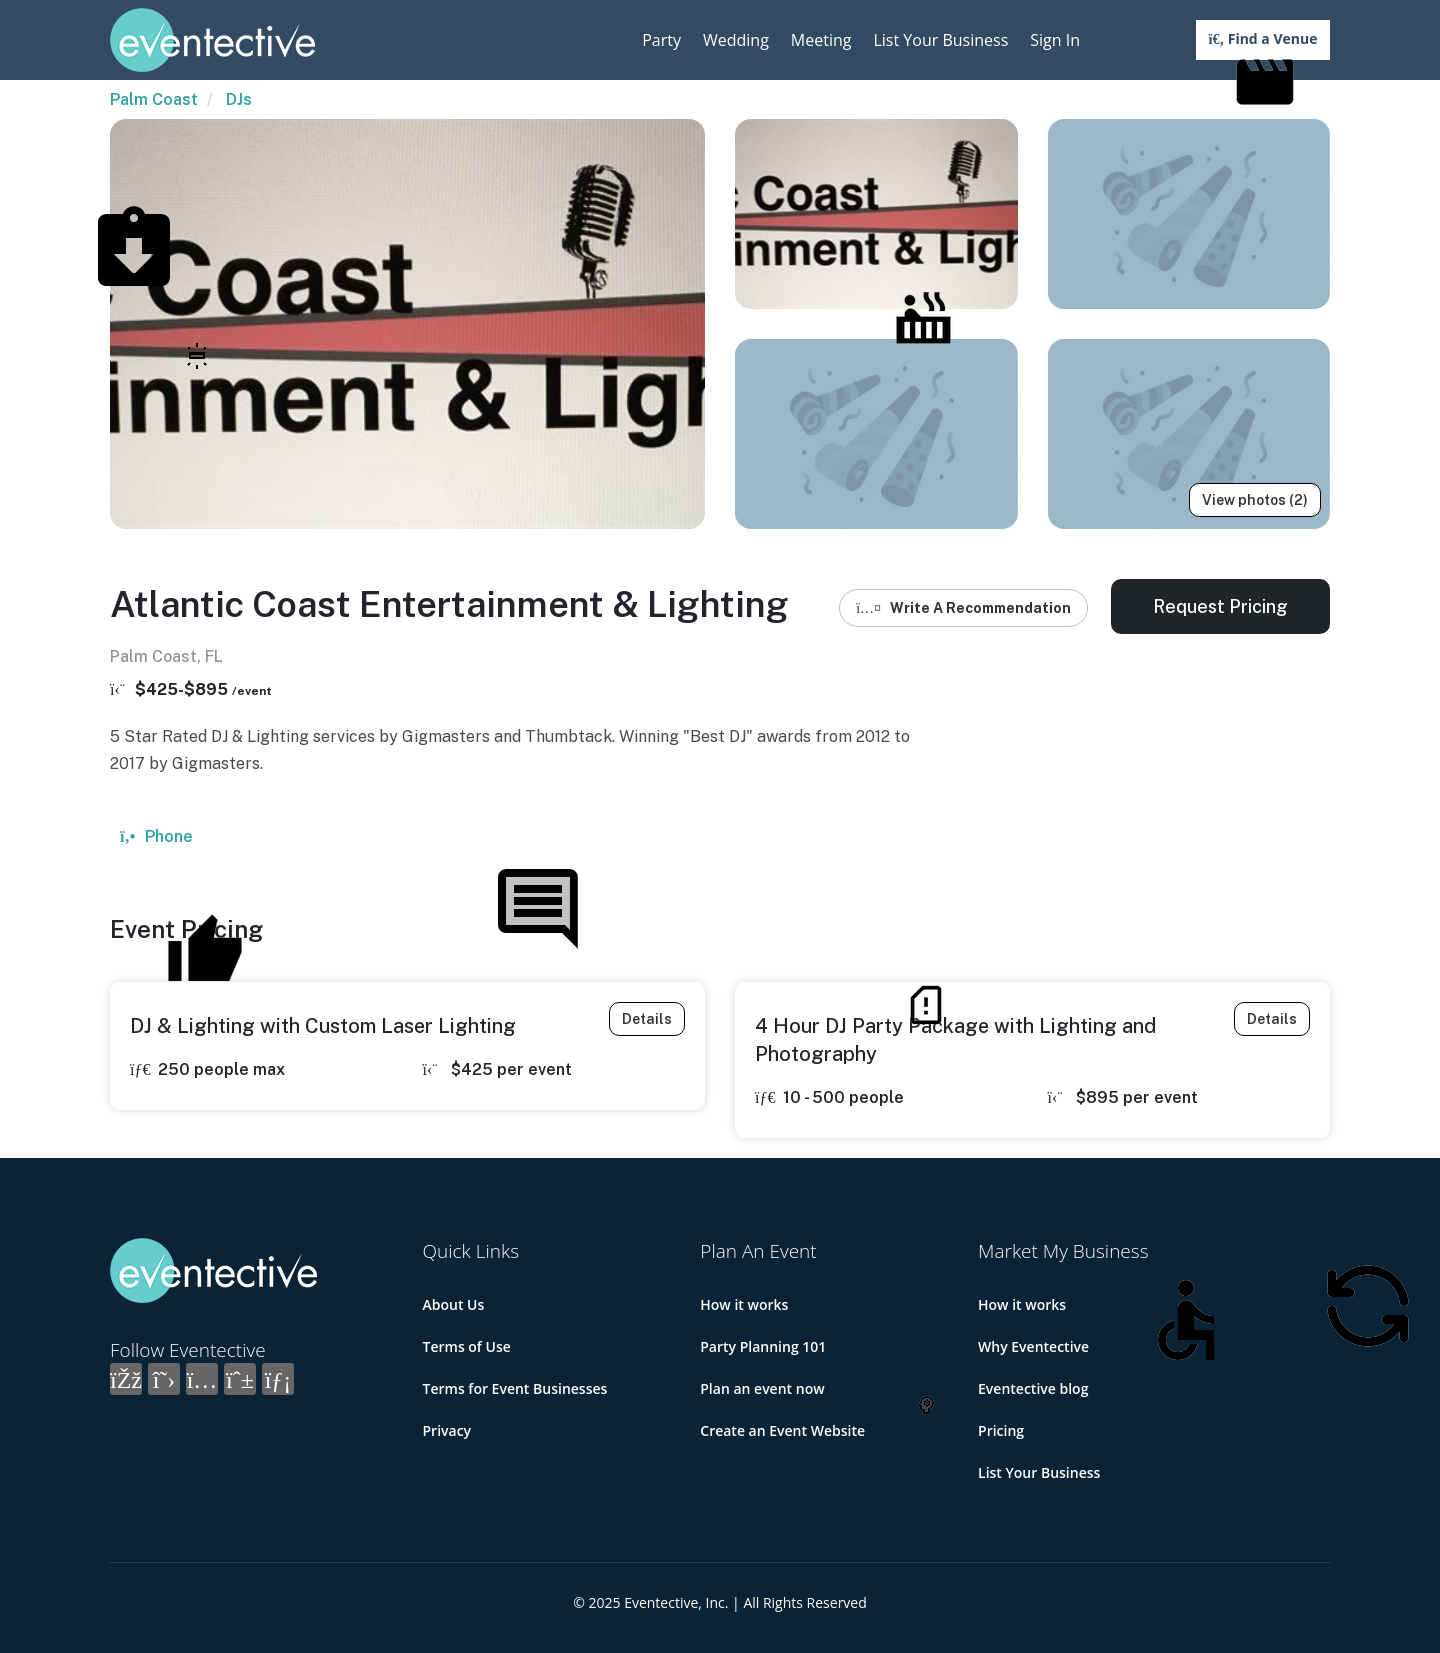 Image resolution: width=1440 pixels, height=1653 pixels. What do you see at coordinates (926, 1405) in the screenshot?
I see `access mental health or mindfulness features` at bounding box center [926, 1405].